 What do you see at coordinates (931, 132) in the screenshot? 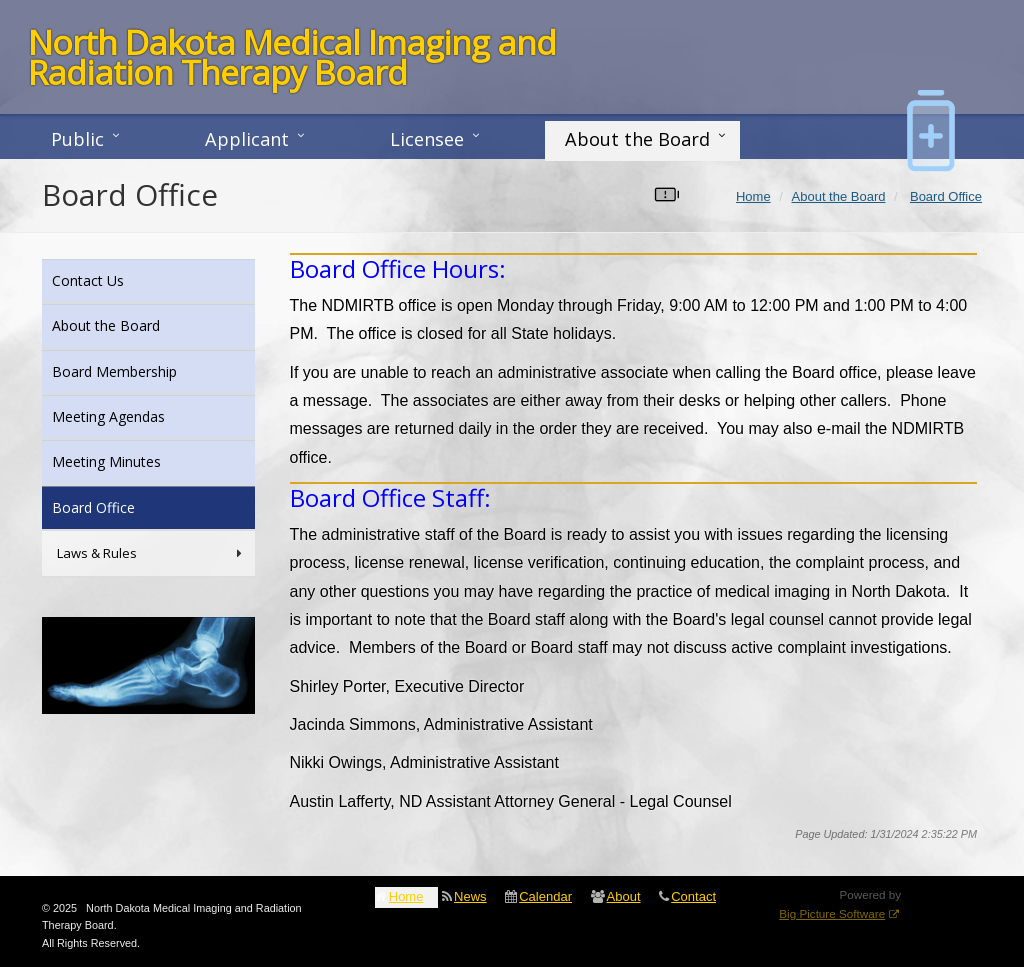
I see `add or enable battery saver mode` at bounding box center [931, 132].